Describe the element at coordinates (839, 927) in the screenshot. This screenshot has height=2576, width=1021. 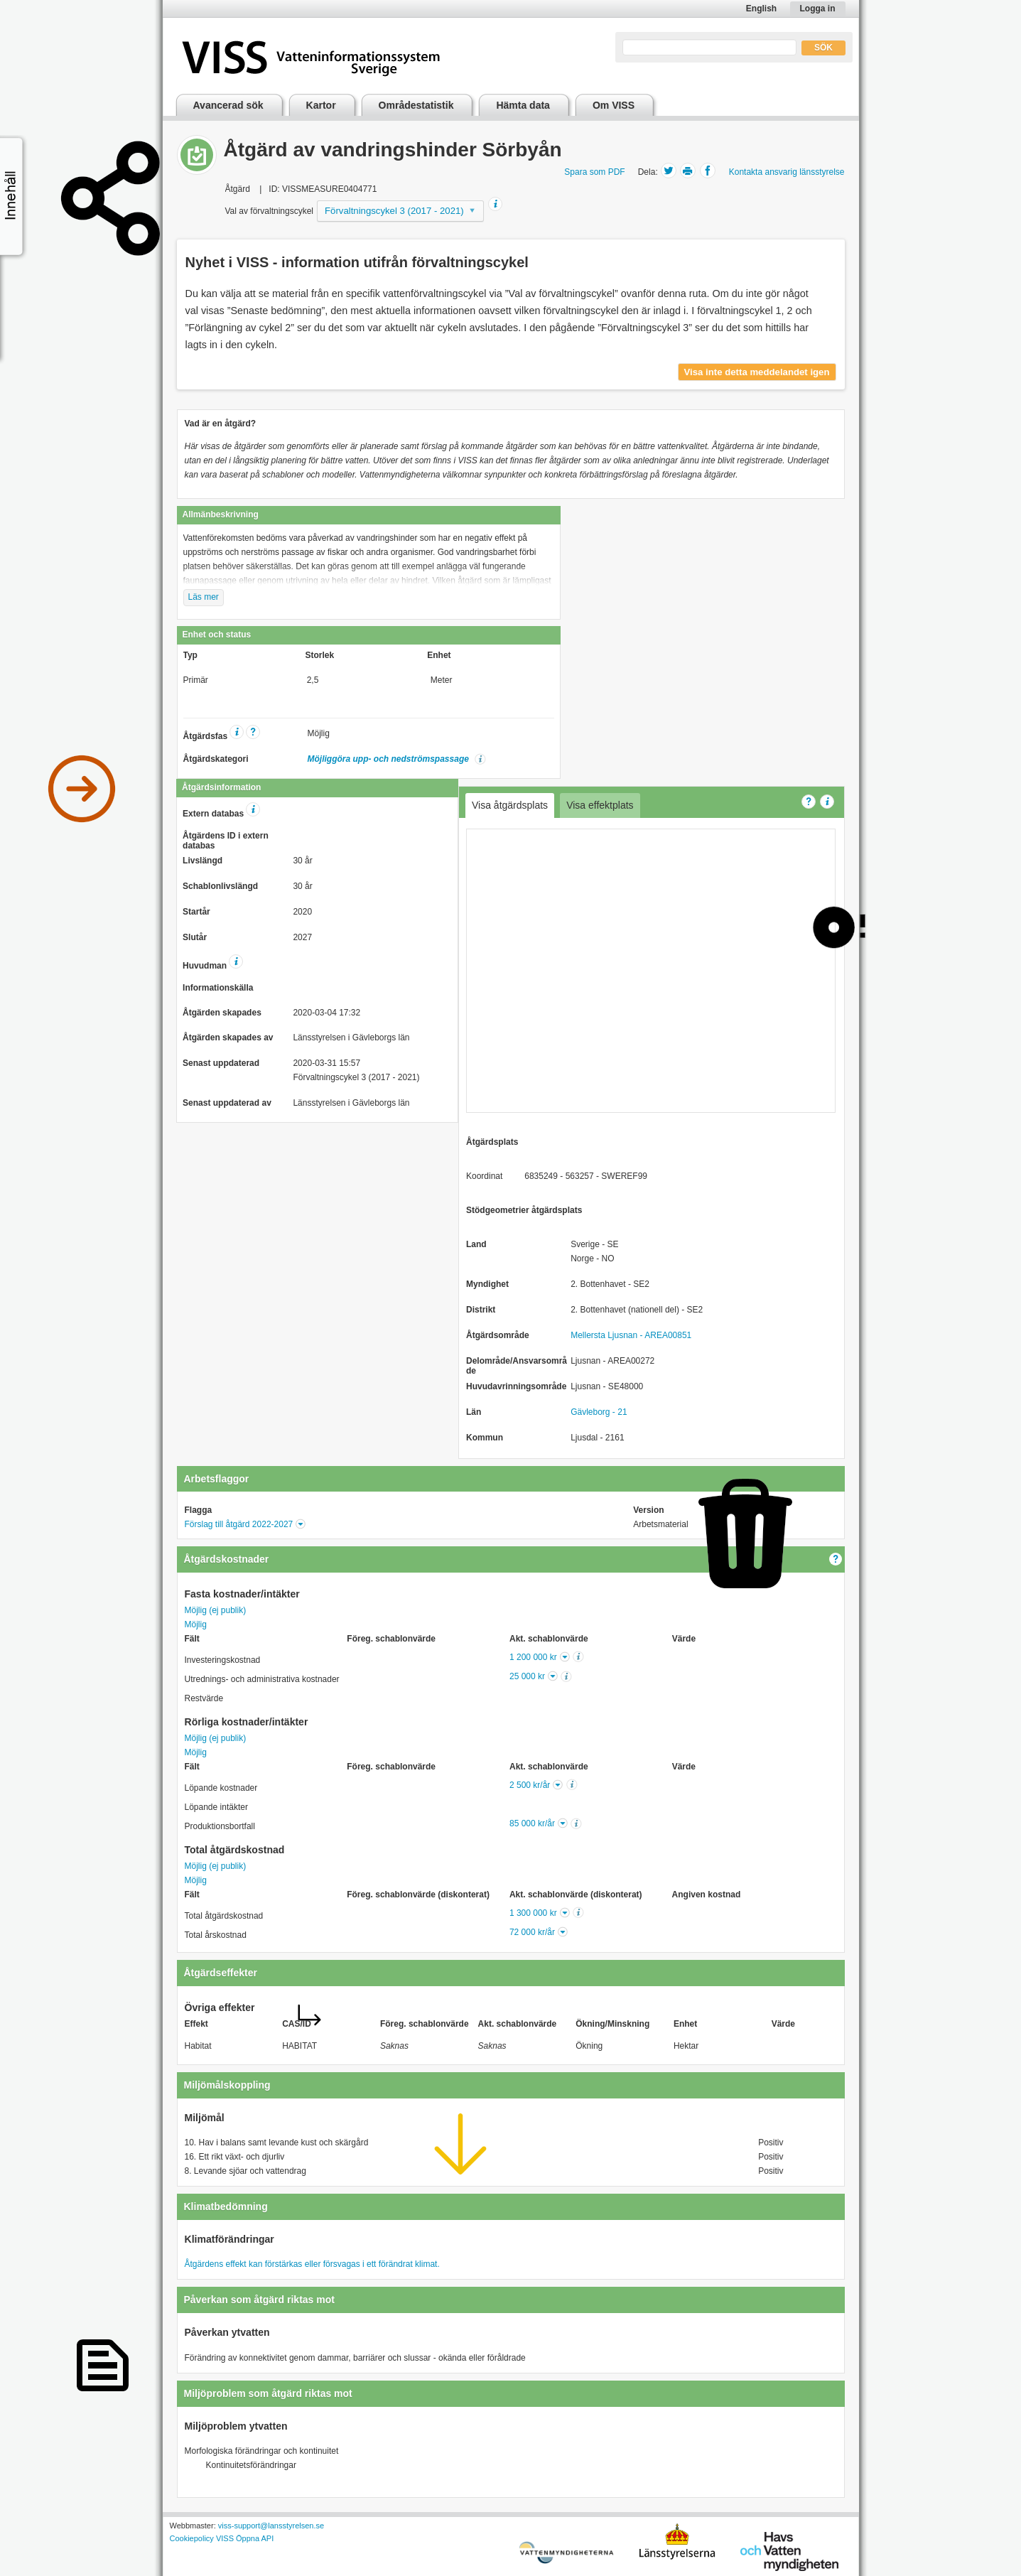
I see `indicates storage disc is full` at that location.